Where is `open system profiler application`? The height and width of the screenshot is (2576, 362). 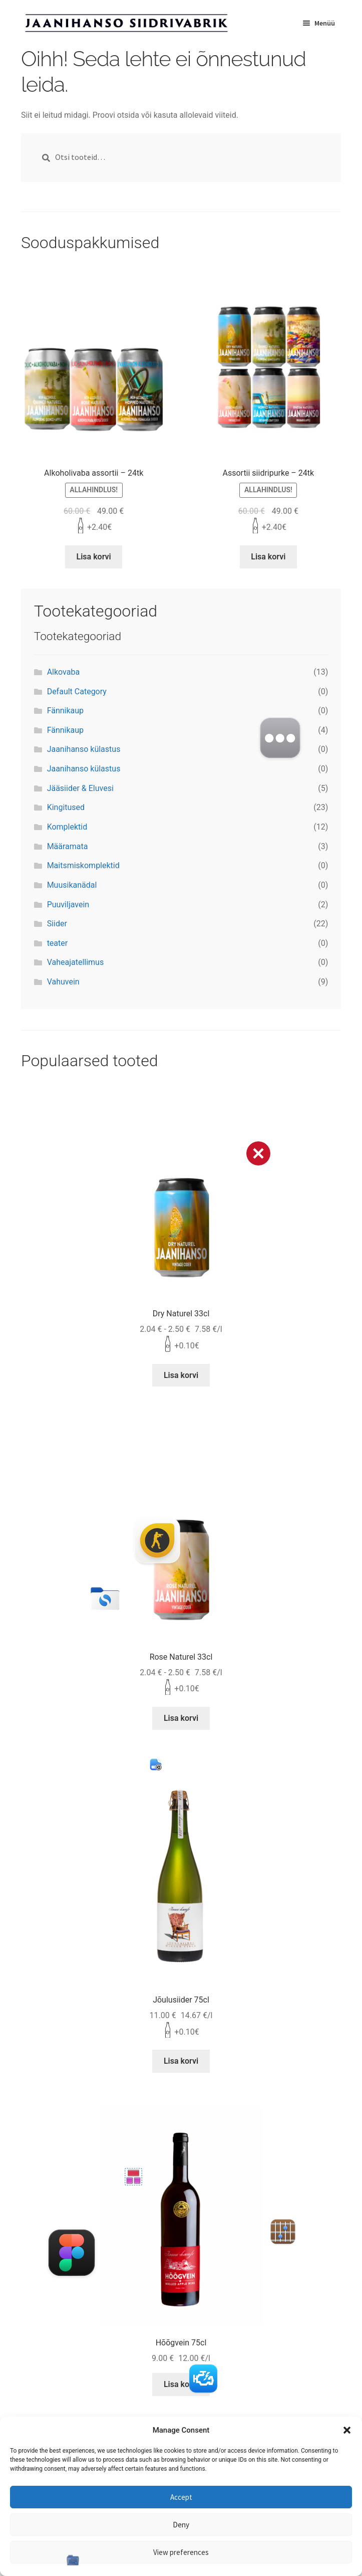
open system profiler application is located at coordinates (156, 1764).